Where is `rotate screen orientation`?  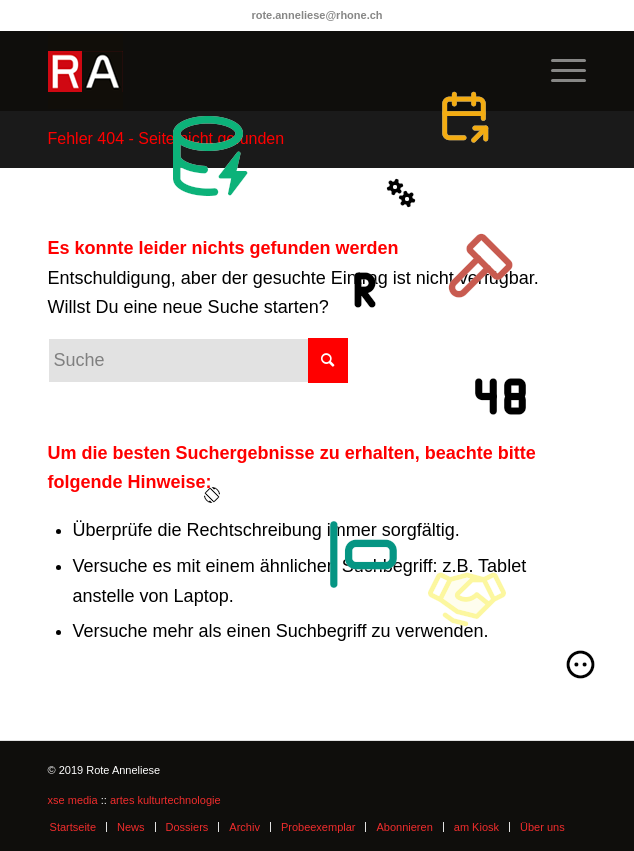
rotate screen orientation is located at coordinates (212, 495).